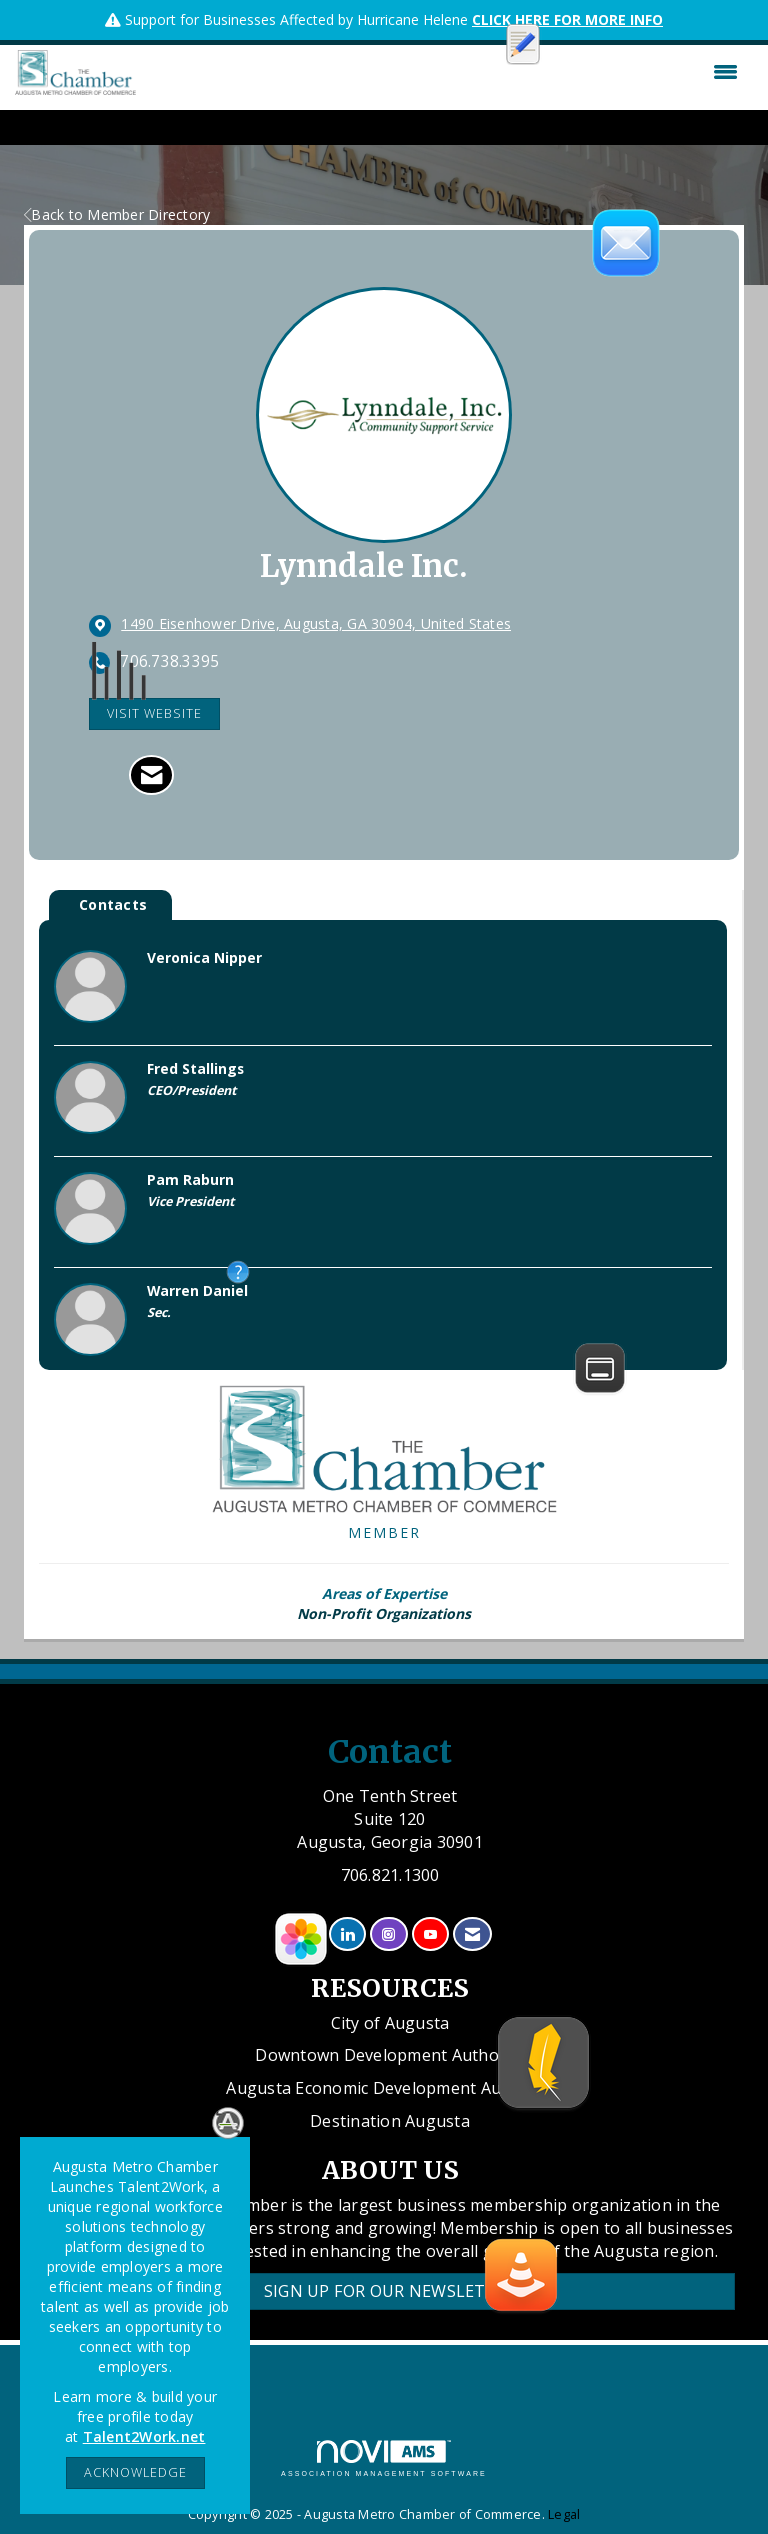 This screenshot has height=2534, width=768. Describe the element at coordinates (301, 1939) in the screenshot. I see `open shotwell photo manager` at that location.